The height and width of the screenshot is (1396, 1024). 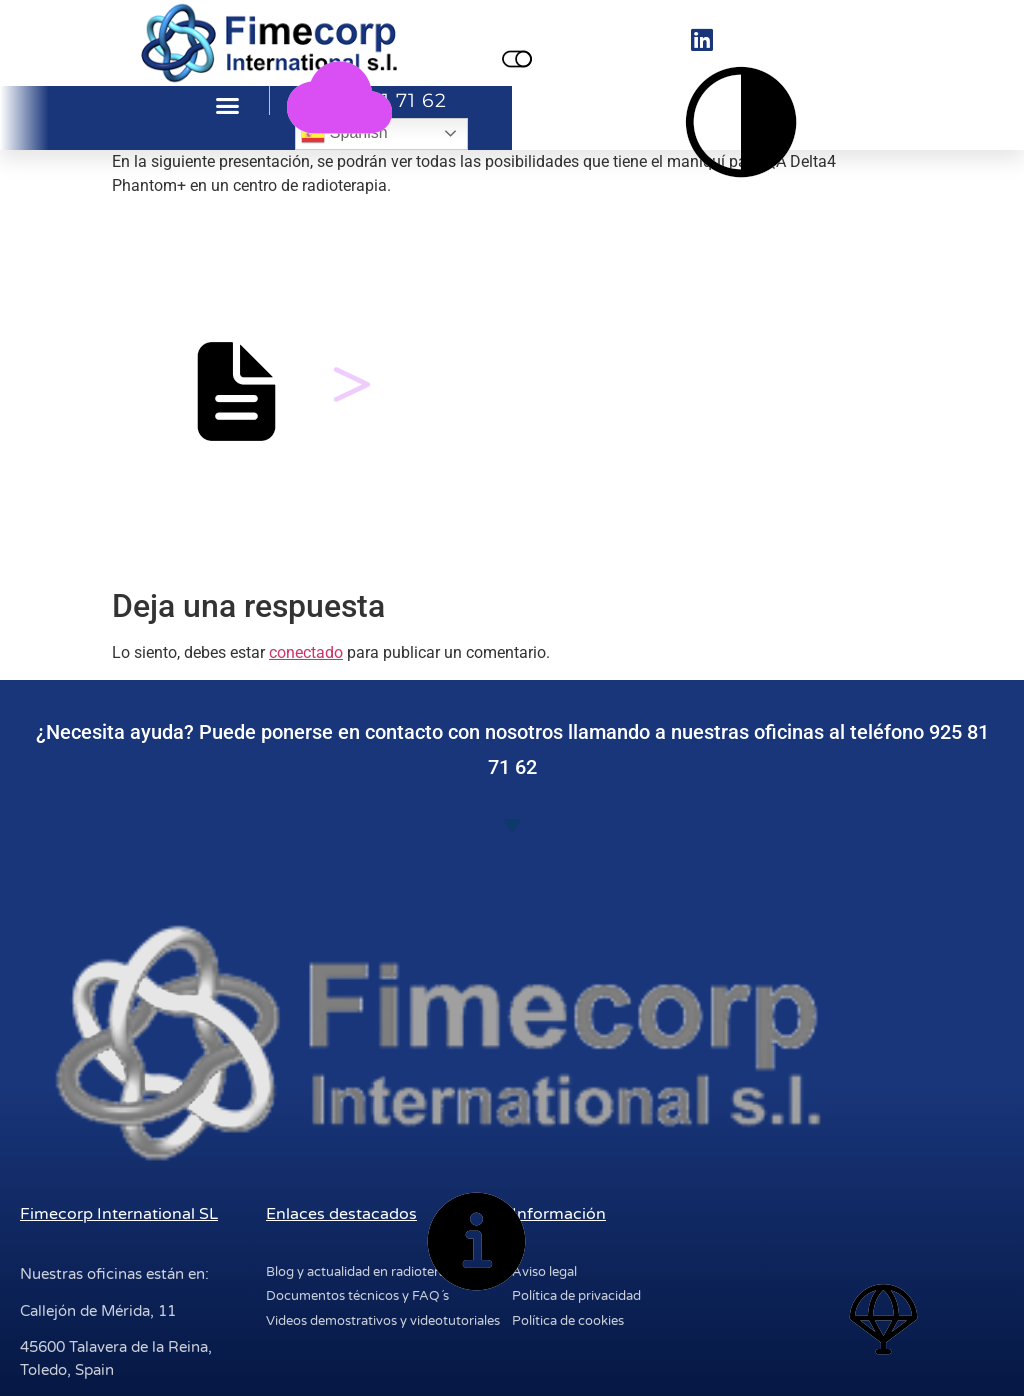 What do you see at coordinates (349, 384) in the screenshot?
I see `navigate to the next item or page` at bounding box center [349, 384].